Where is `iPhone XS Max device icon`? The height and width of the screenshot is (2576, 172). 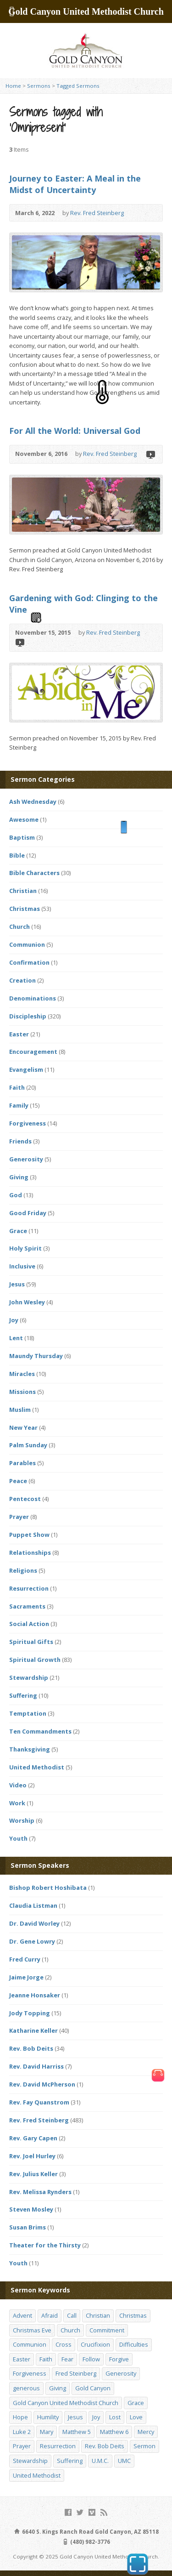 iPhone XS Max device icon is located at coordinates (124, 827).